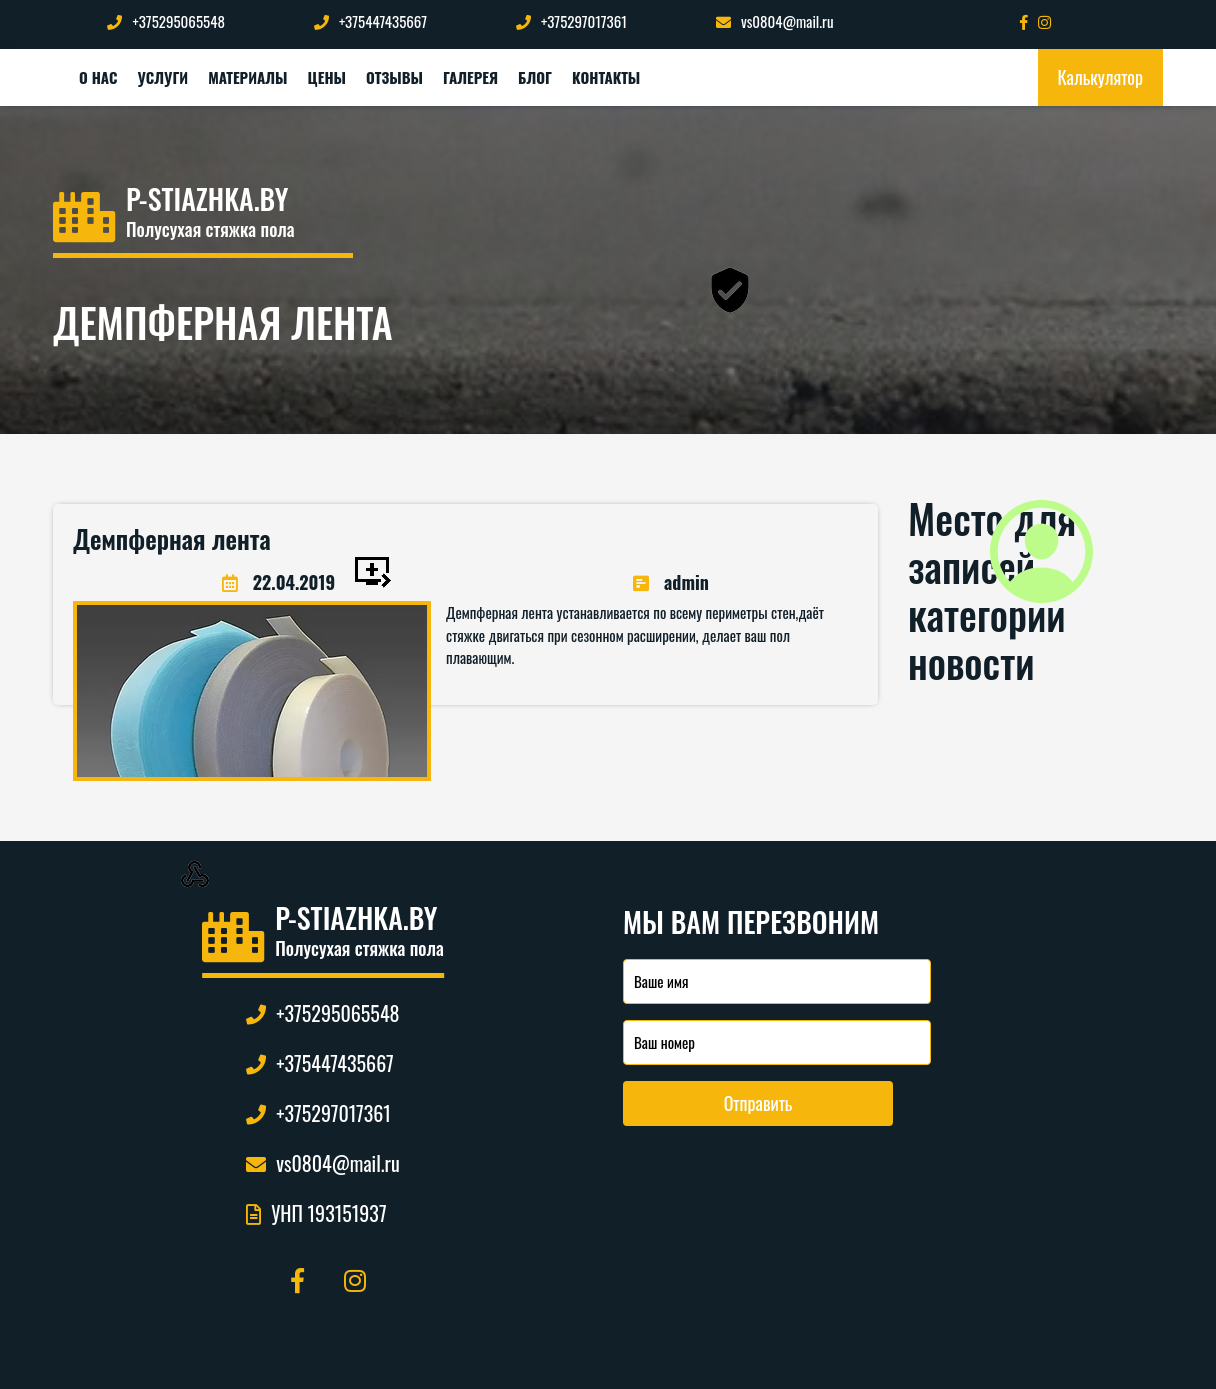 The height and width of the screenshot is (1389, 1216). What do you see at coordinates (730, 290) in the screenshot?
I see `indicates a verified or trusted user account` at bounding box center [730, 290].